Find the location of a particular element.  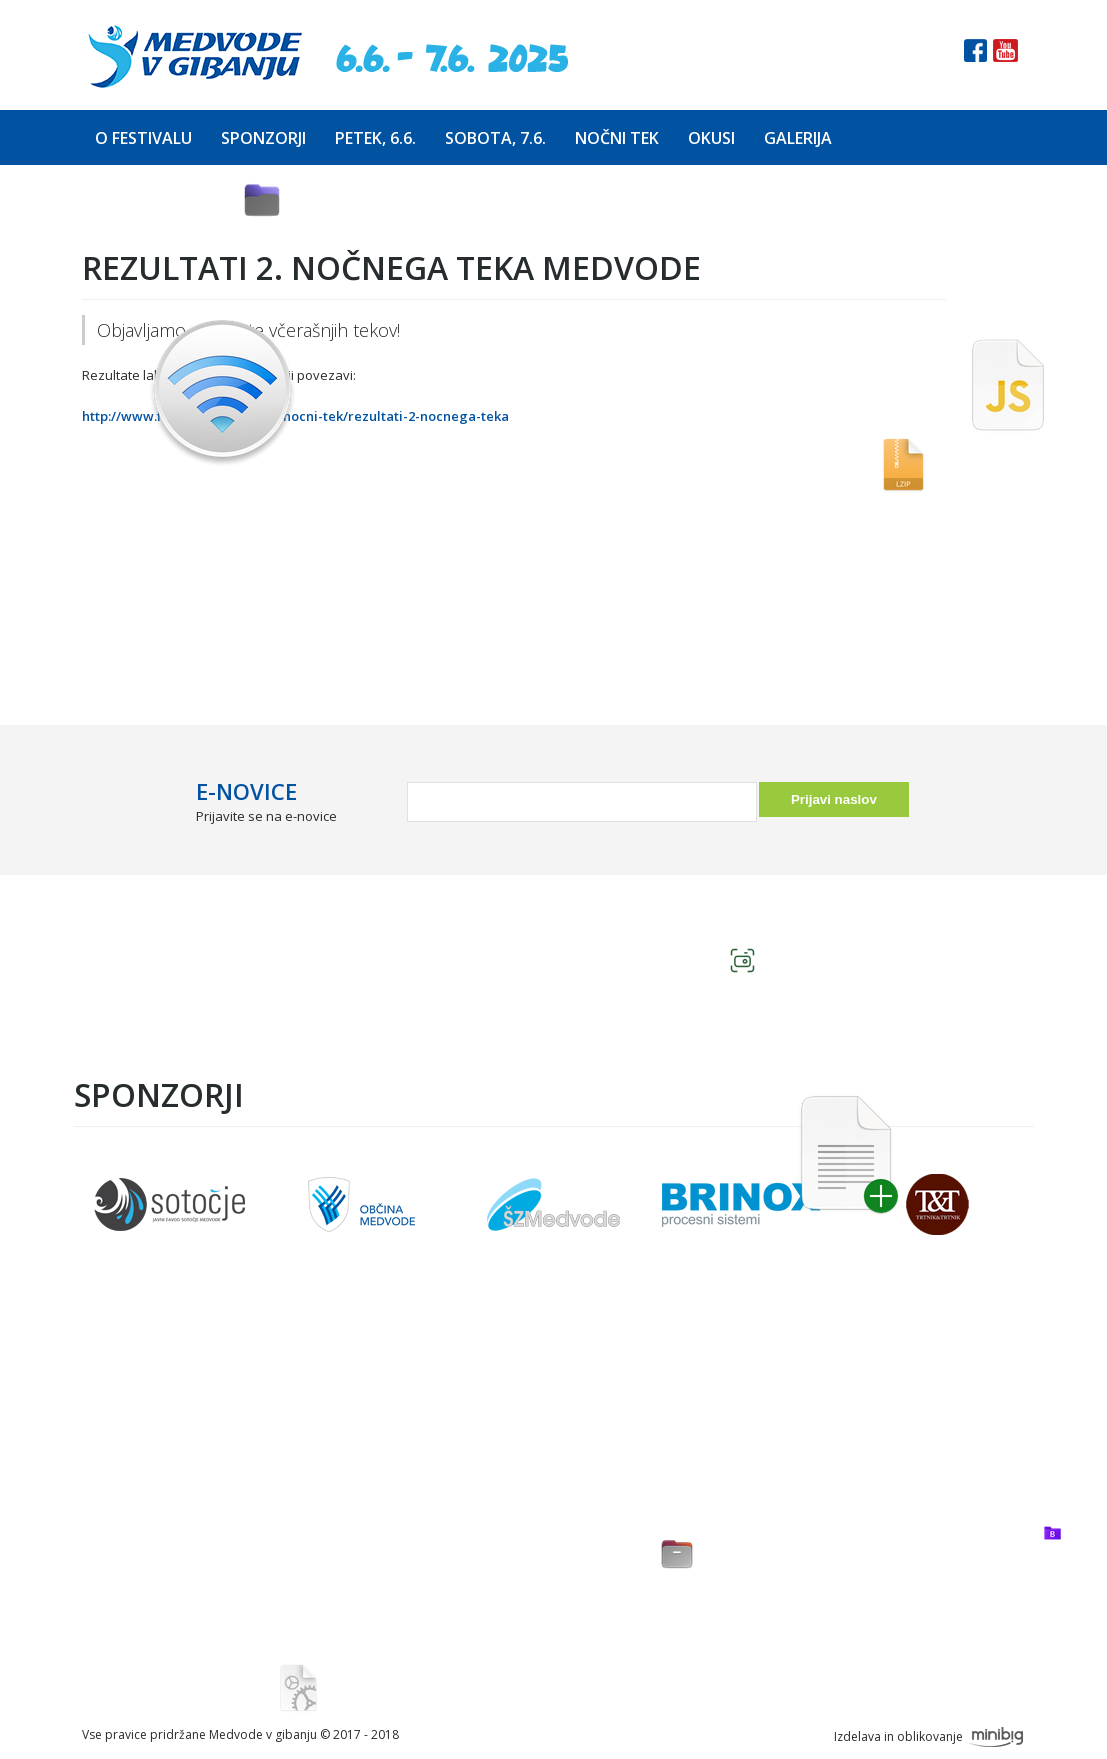

folder containing bootstrap framework files is located at coordinates (1052, 1533).